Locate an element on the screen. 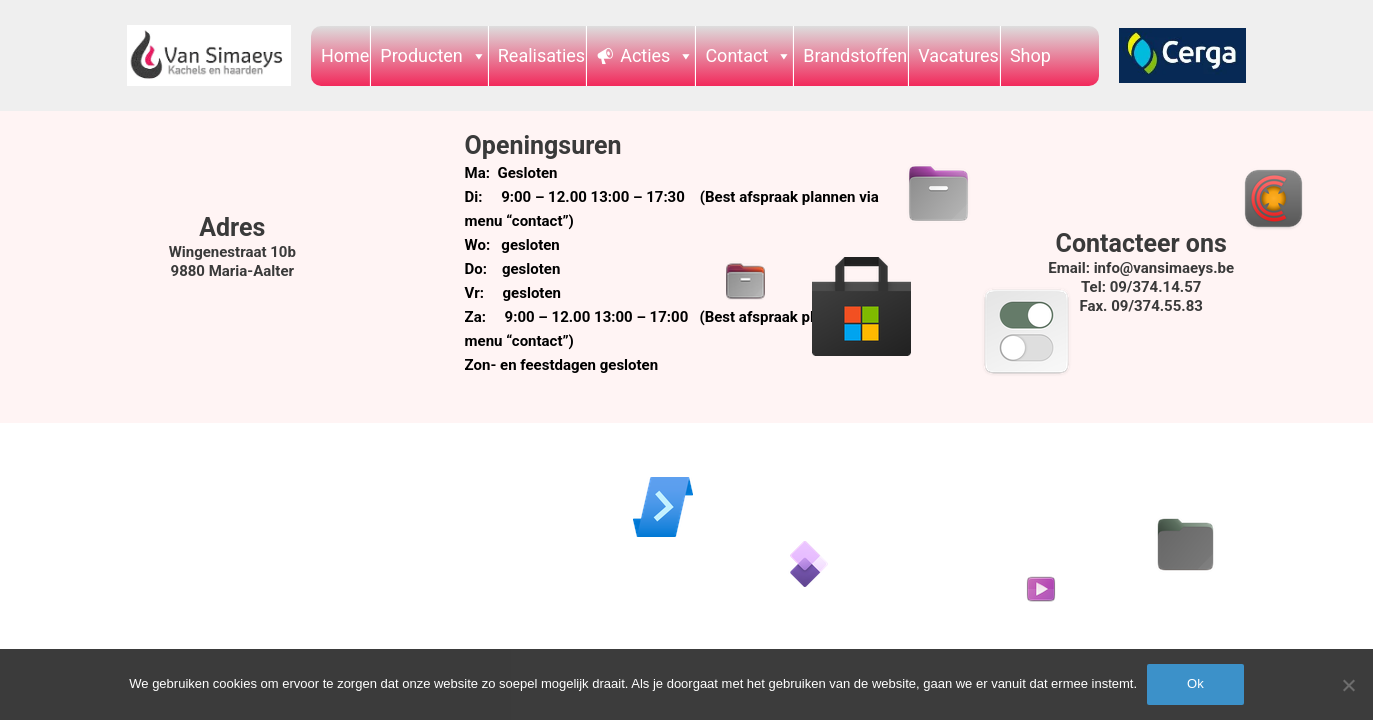  open the Microsoft Store app is located at coordinates (861, 306).